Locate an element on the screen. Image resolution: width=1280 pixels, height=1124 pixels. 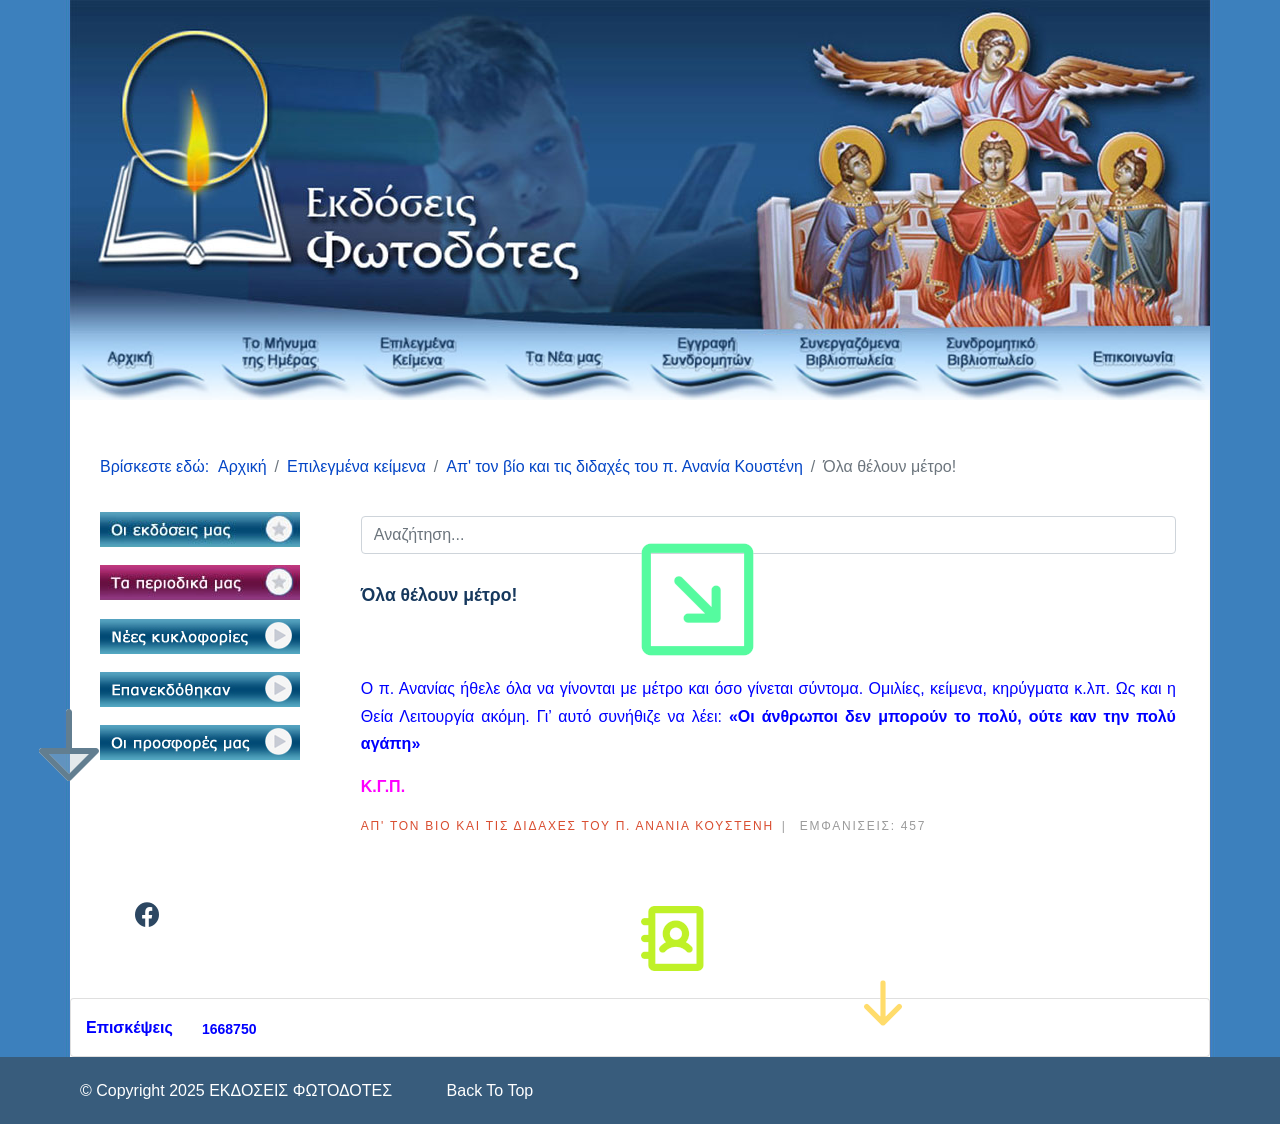
navigate to the next item diagonally is located at coordinates (697, 599).